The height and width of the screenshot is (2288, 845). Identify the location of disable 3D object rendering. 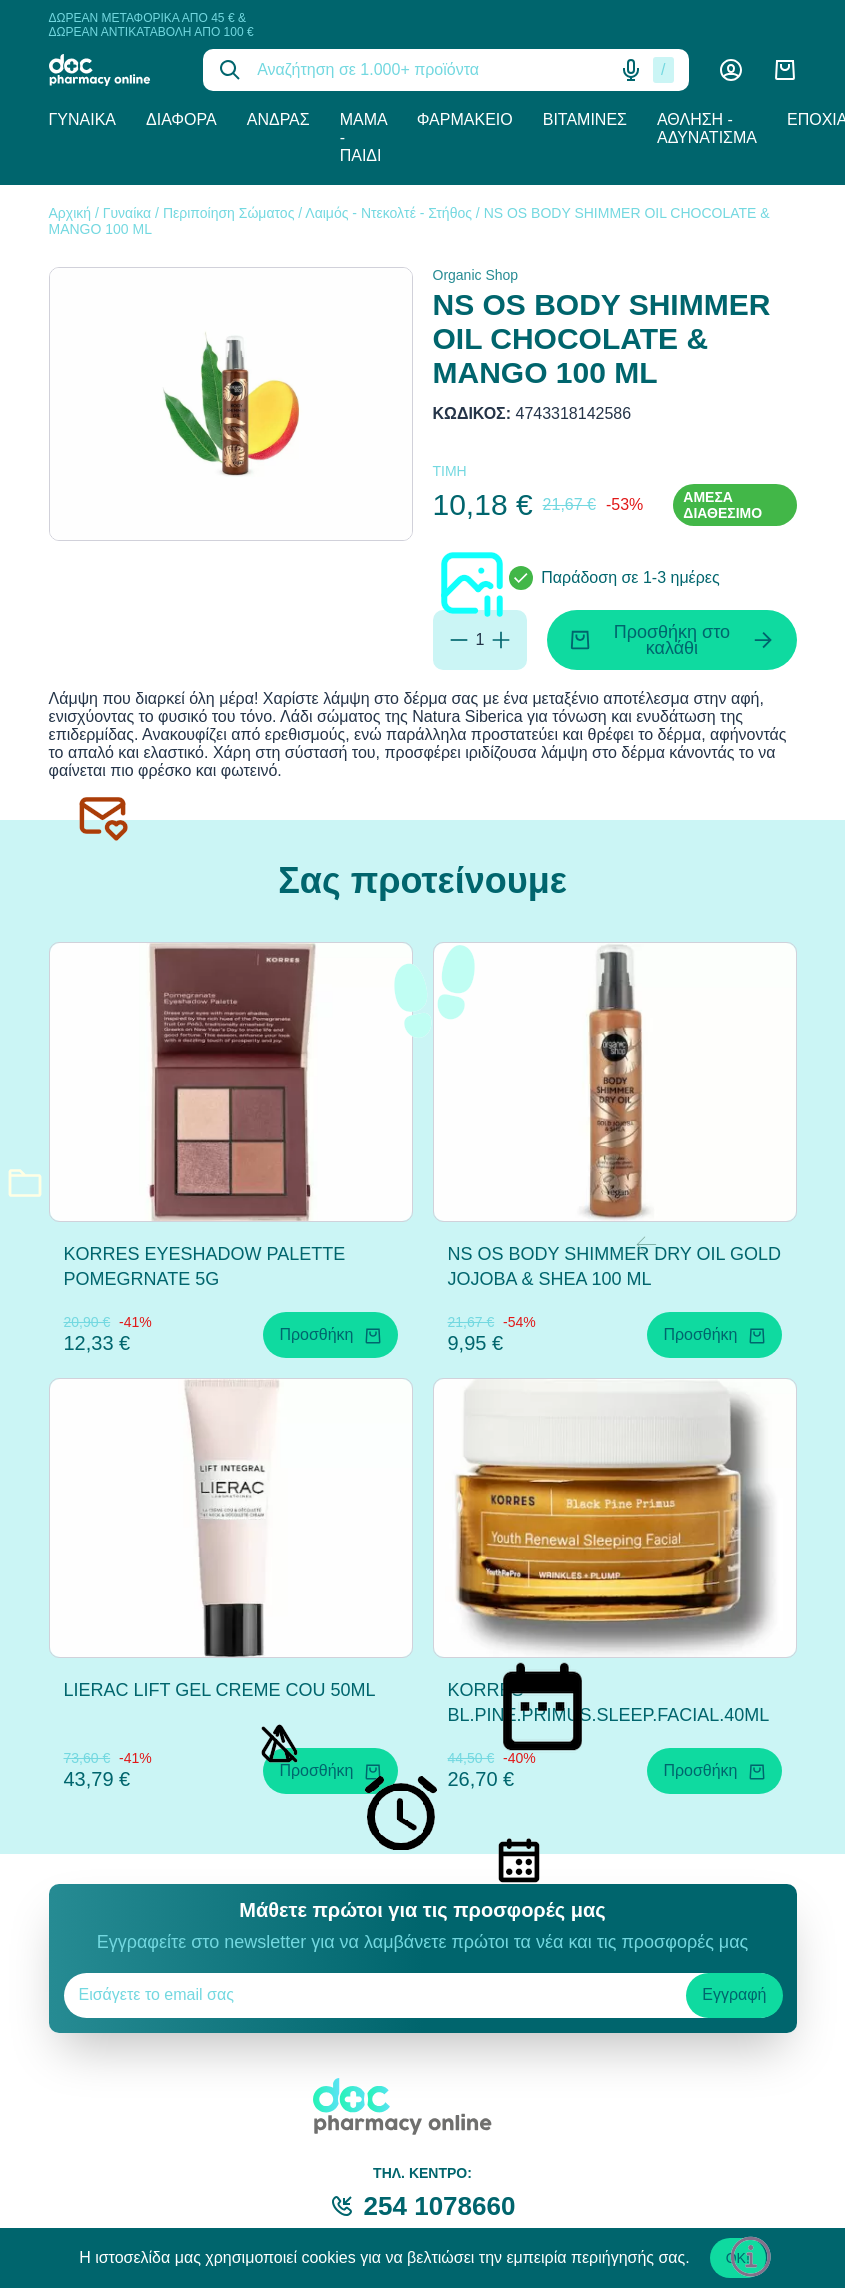
(279, 1744).